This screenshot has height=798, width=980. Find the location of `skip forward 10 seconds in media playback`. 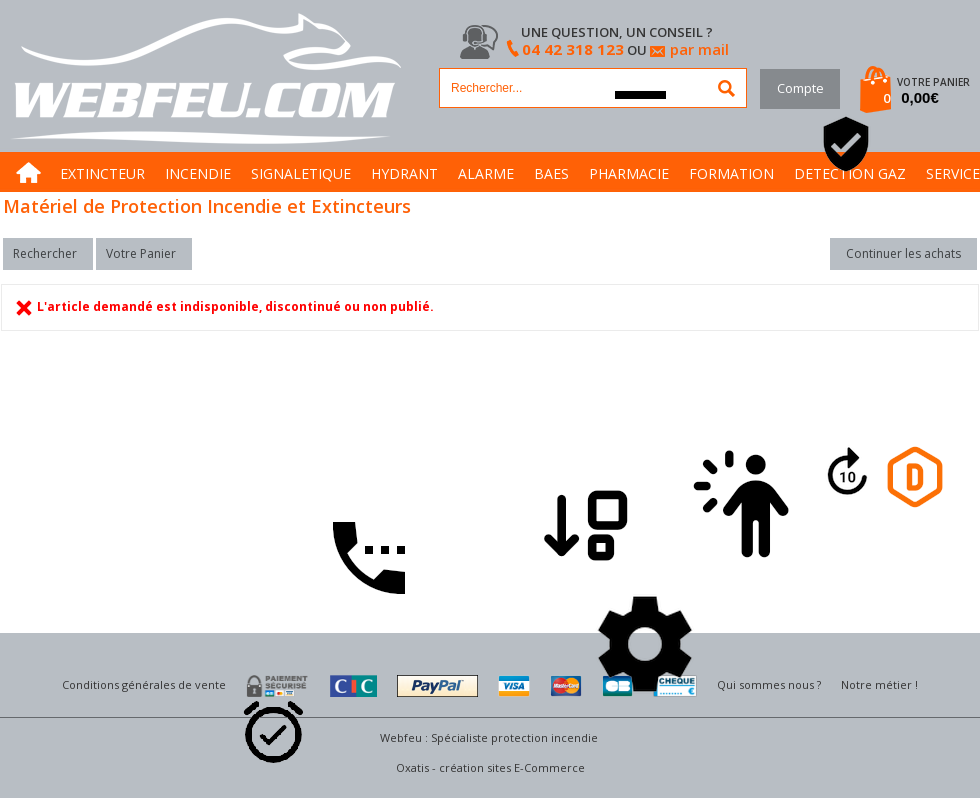

skip forward 10 seconds in media playback is located at coordinates (847, 472).